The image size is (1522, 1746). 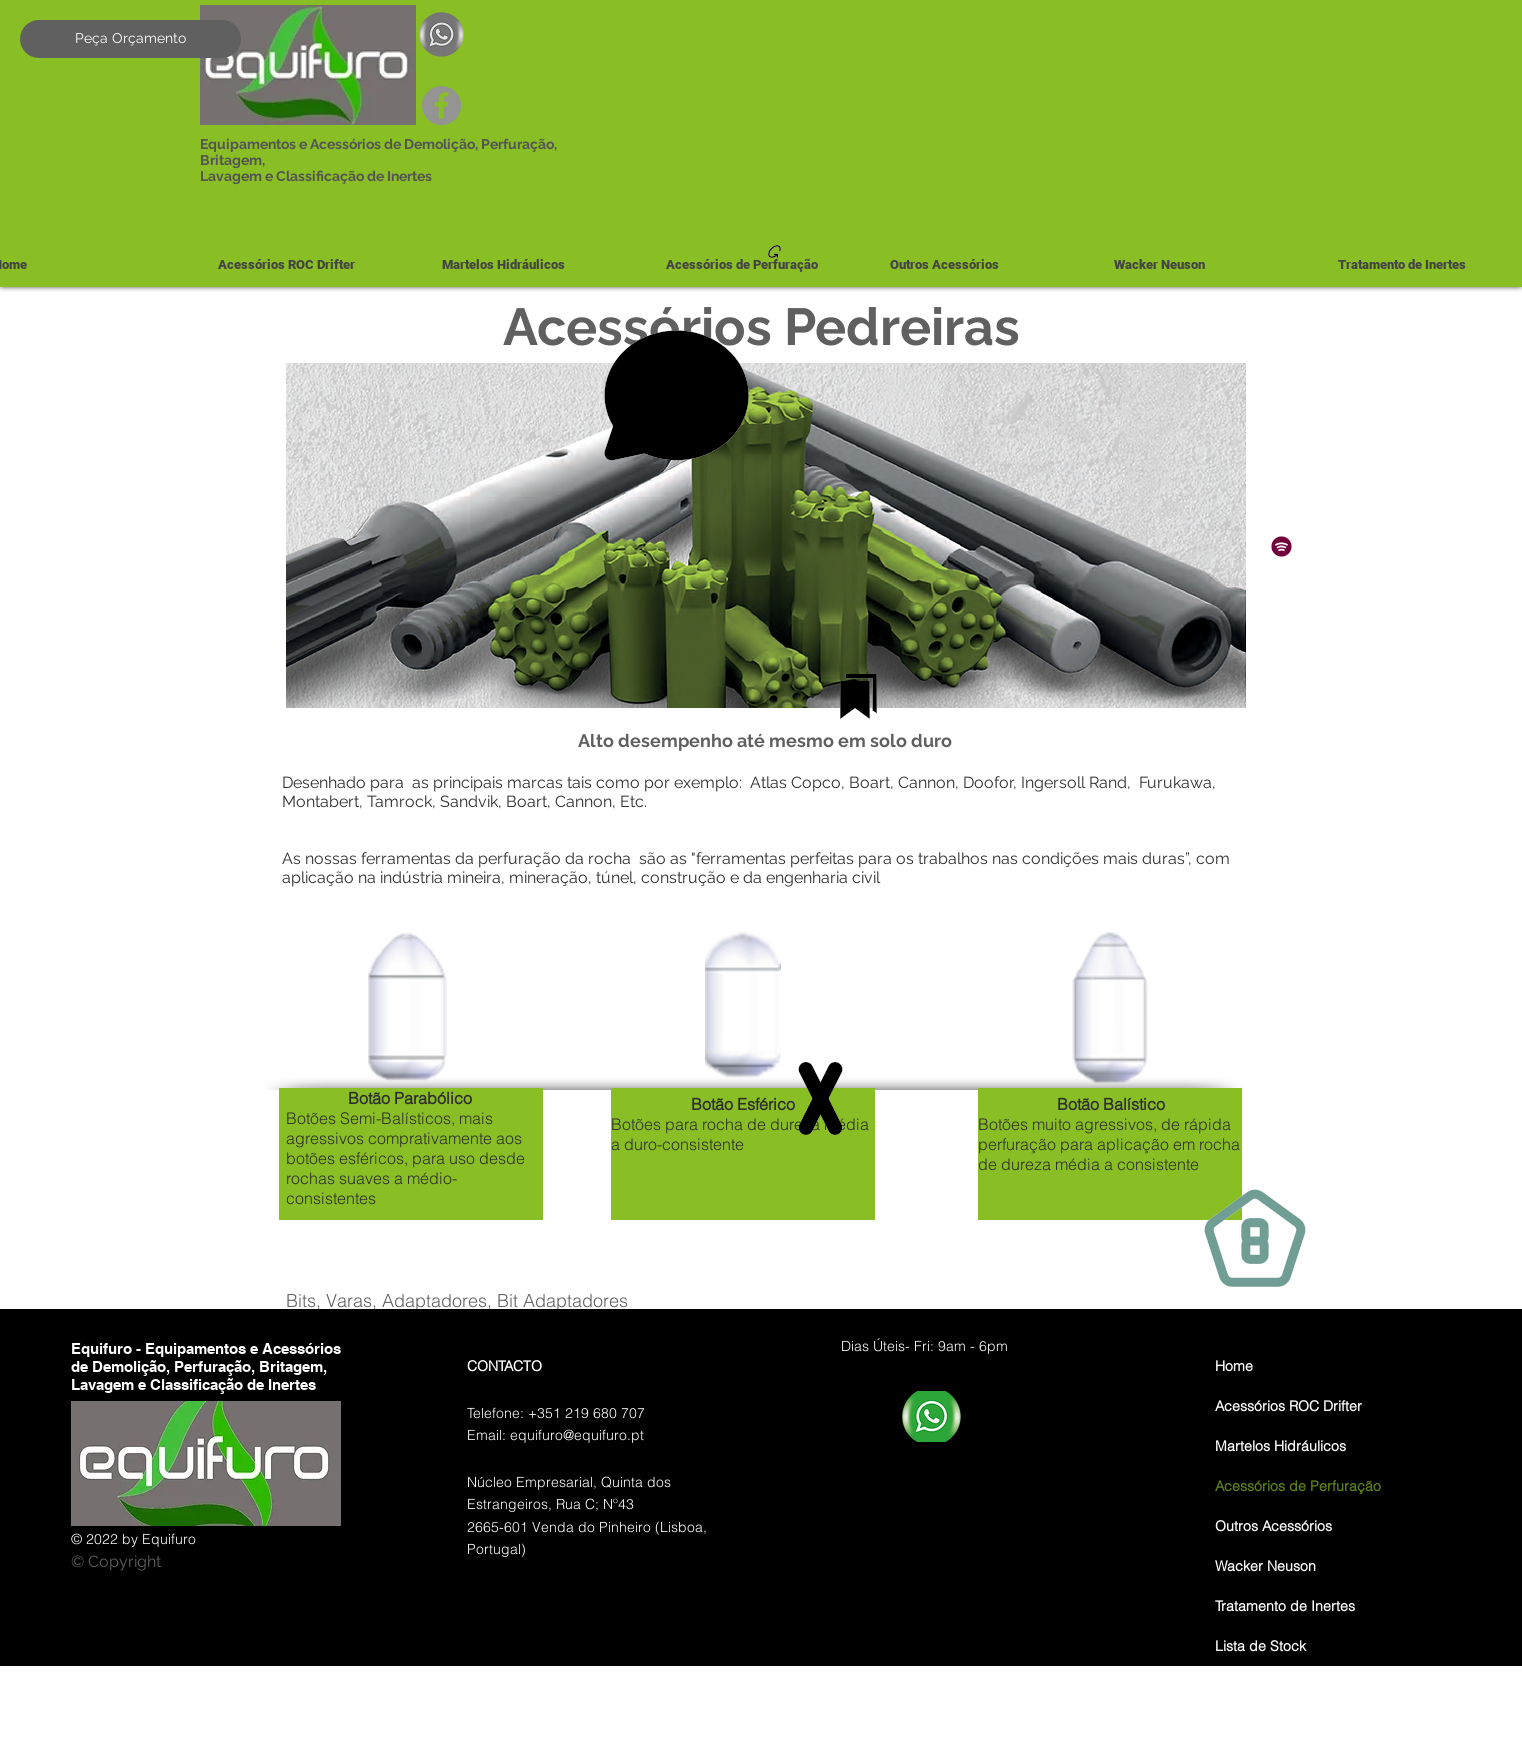 I want to click on open Spotify app, so click(x=1281, y=546).